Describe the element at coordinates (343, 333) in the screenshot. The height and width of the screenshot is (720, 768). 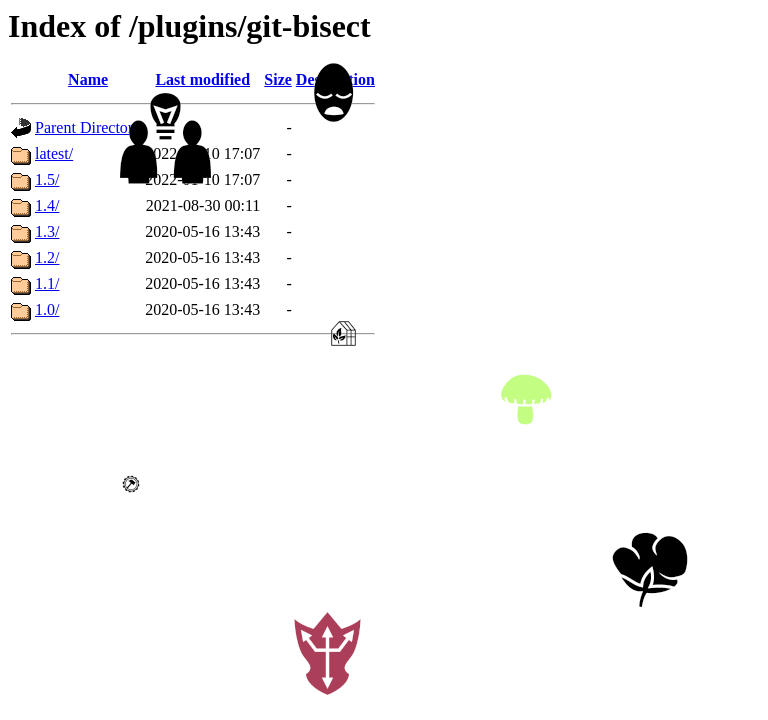
I see `access greenhouse or garden management` at that location.